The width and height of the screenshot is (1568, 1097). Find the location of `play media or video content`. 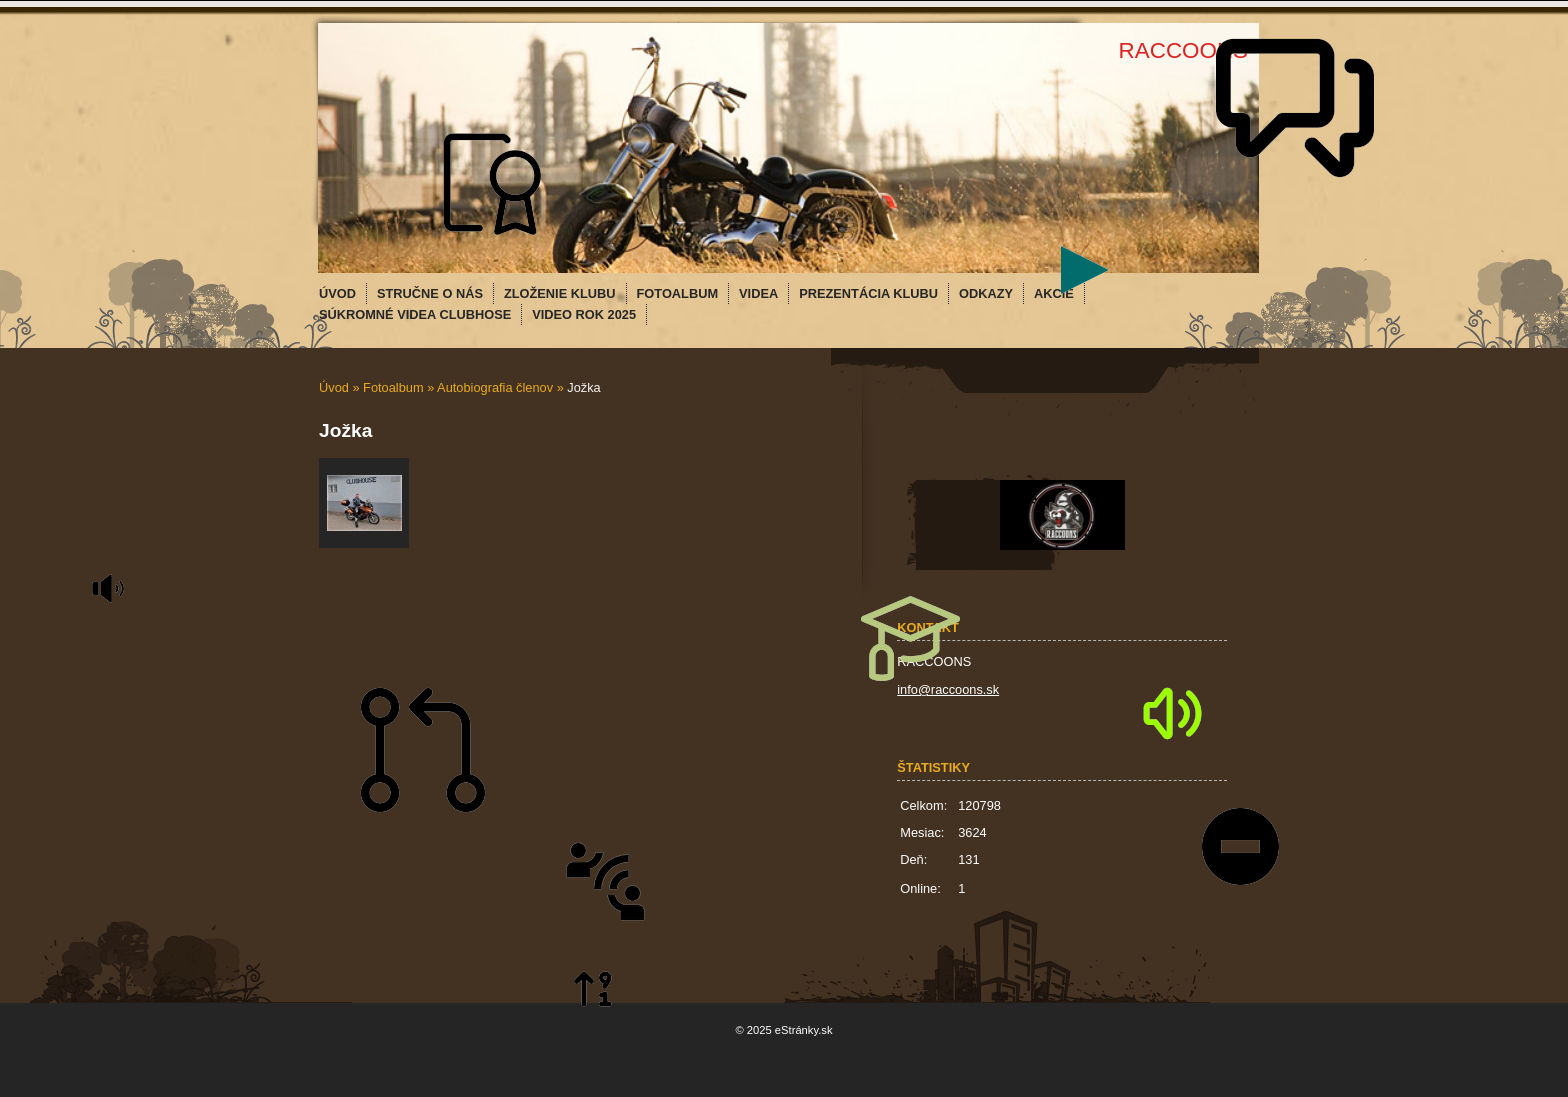

play media or video content is located at coordinates (1085, 270).